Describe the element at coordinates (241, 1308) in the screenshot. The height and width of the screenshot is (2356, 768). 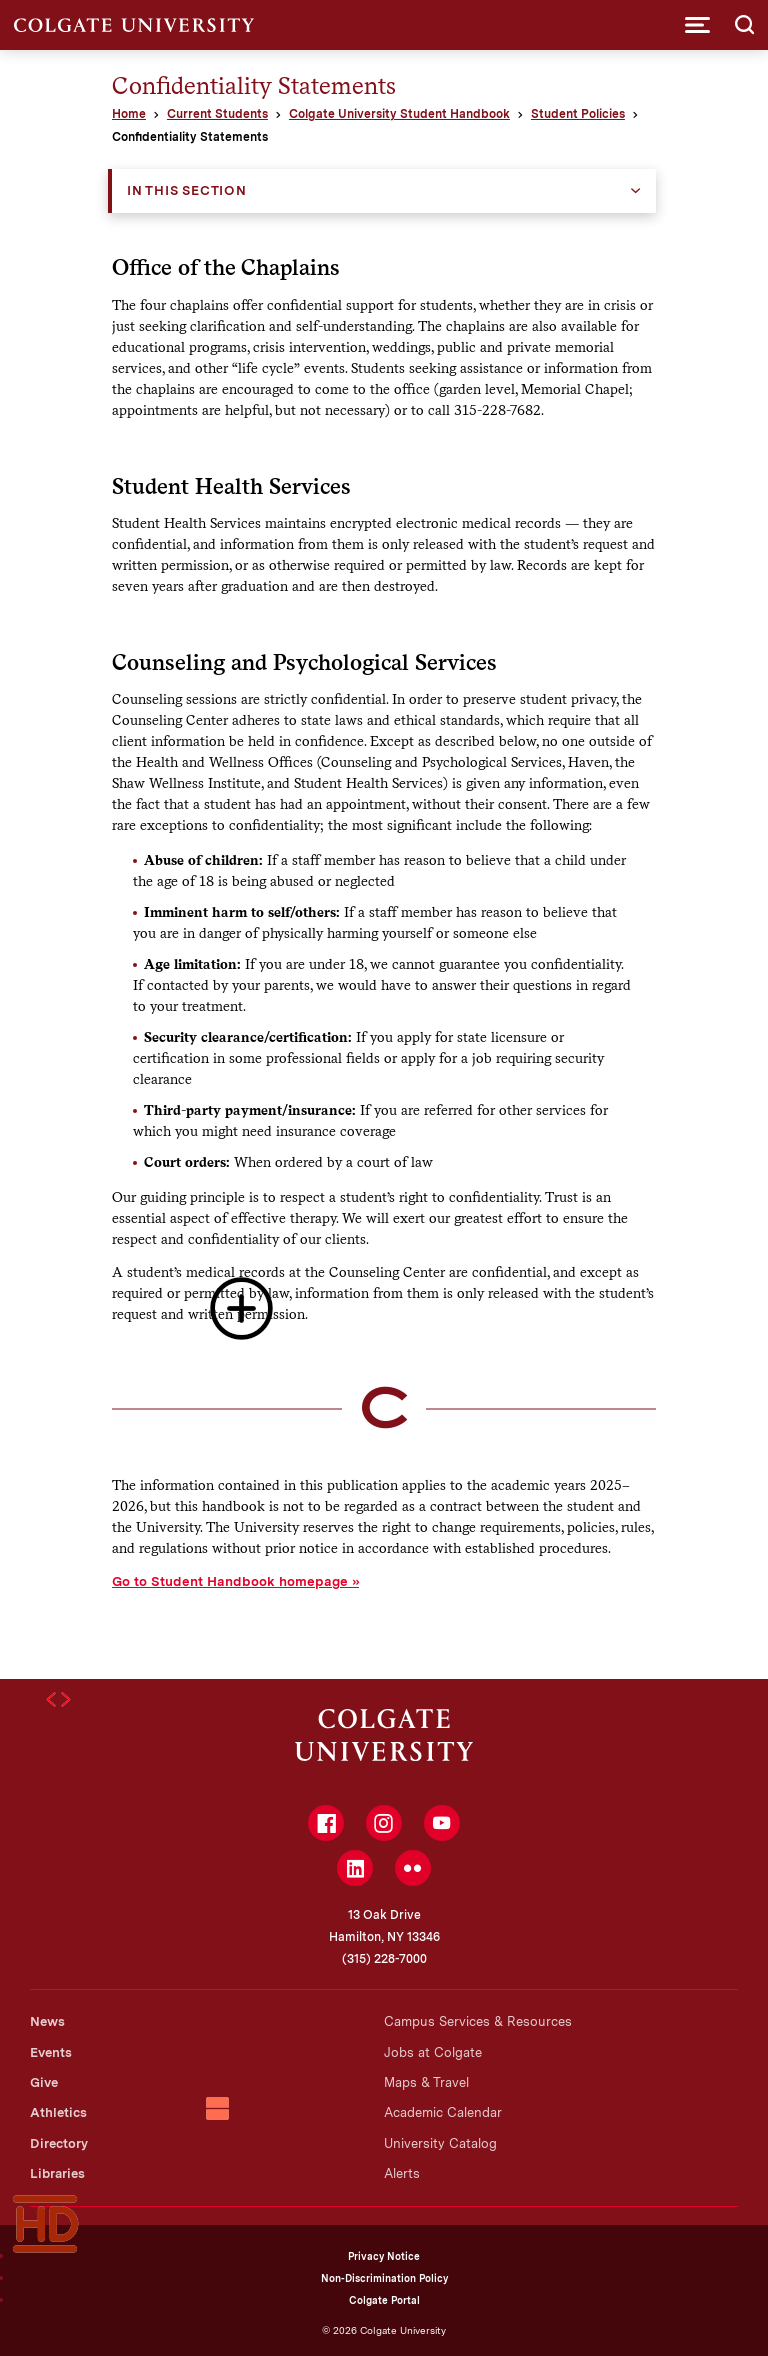
I see `add a new item` at that location.